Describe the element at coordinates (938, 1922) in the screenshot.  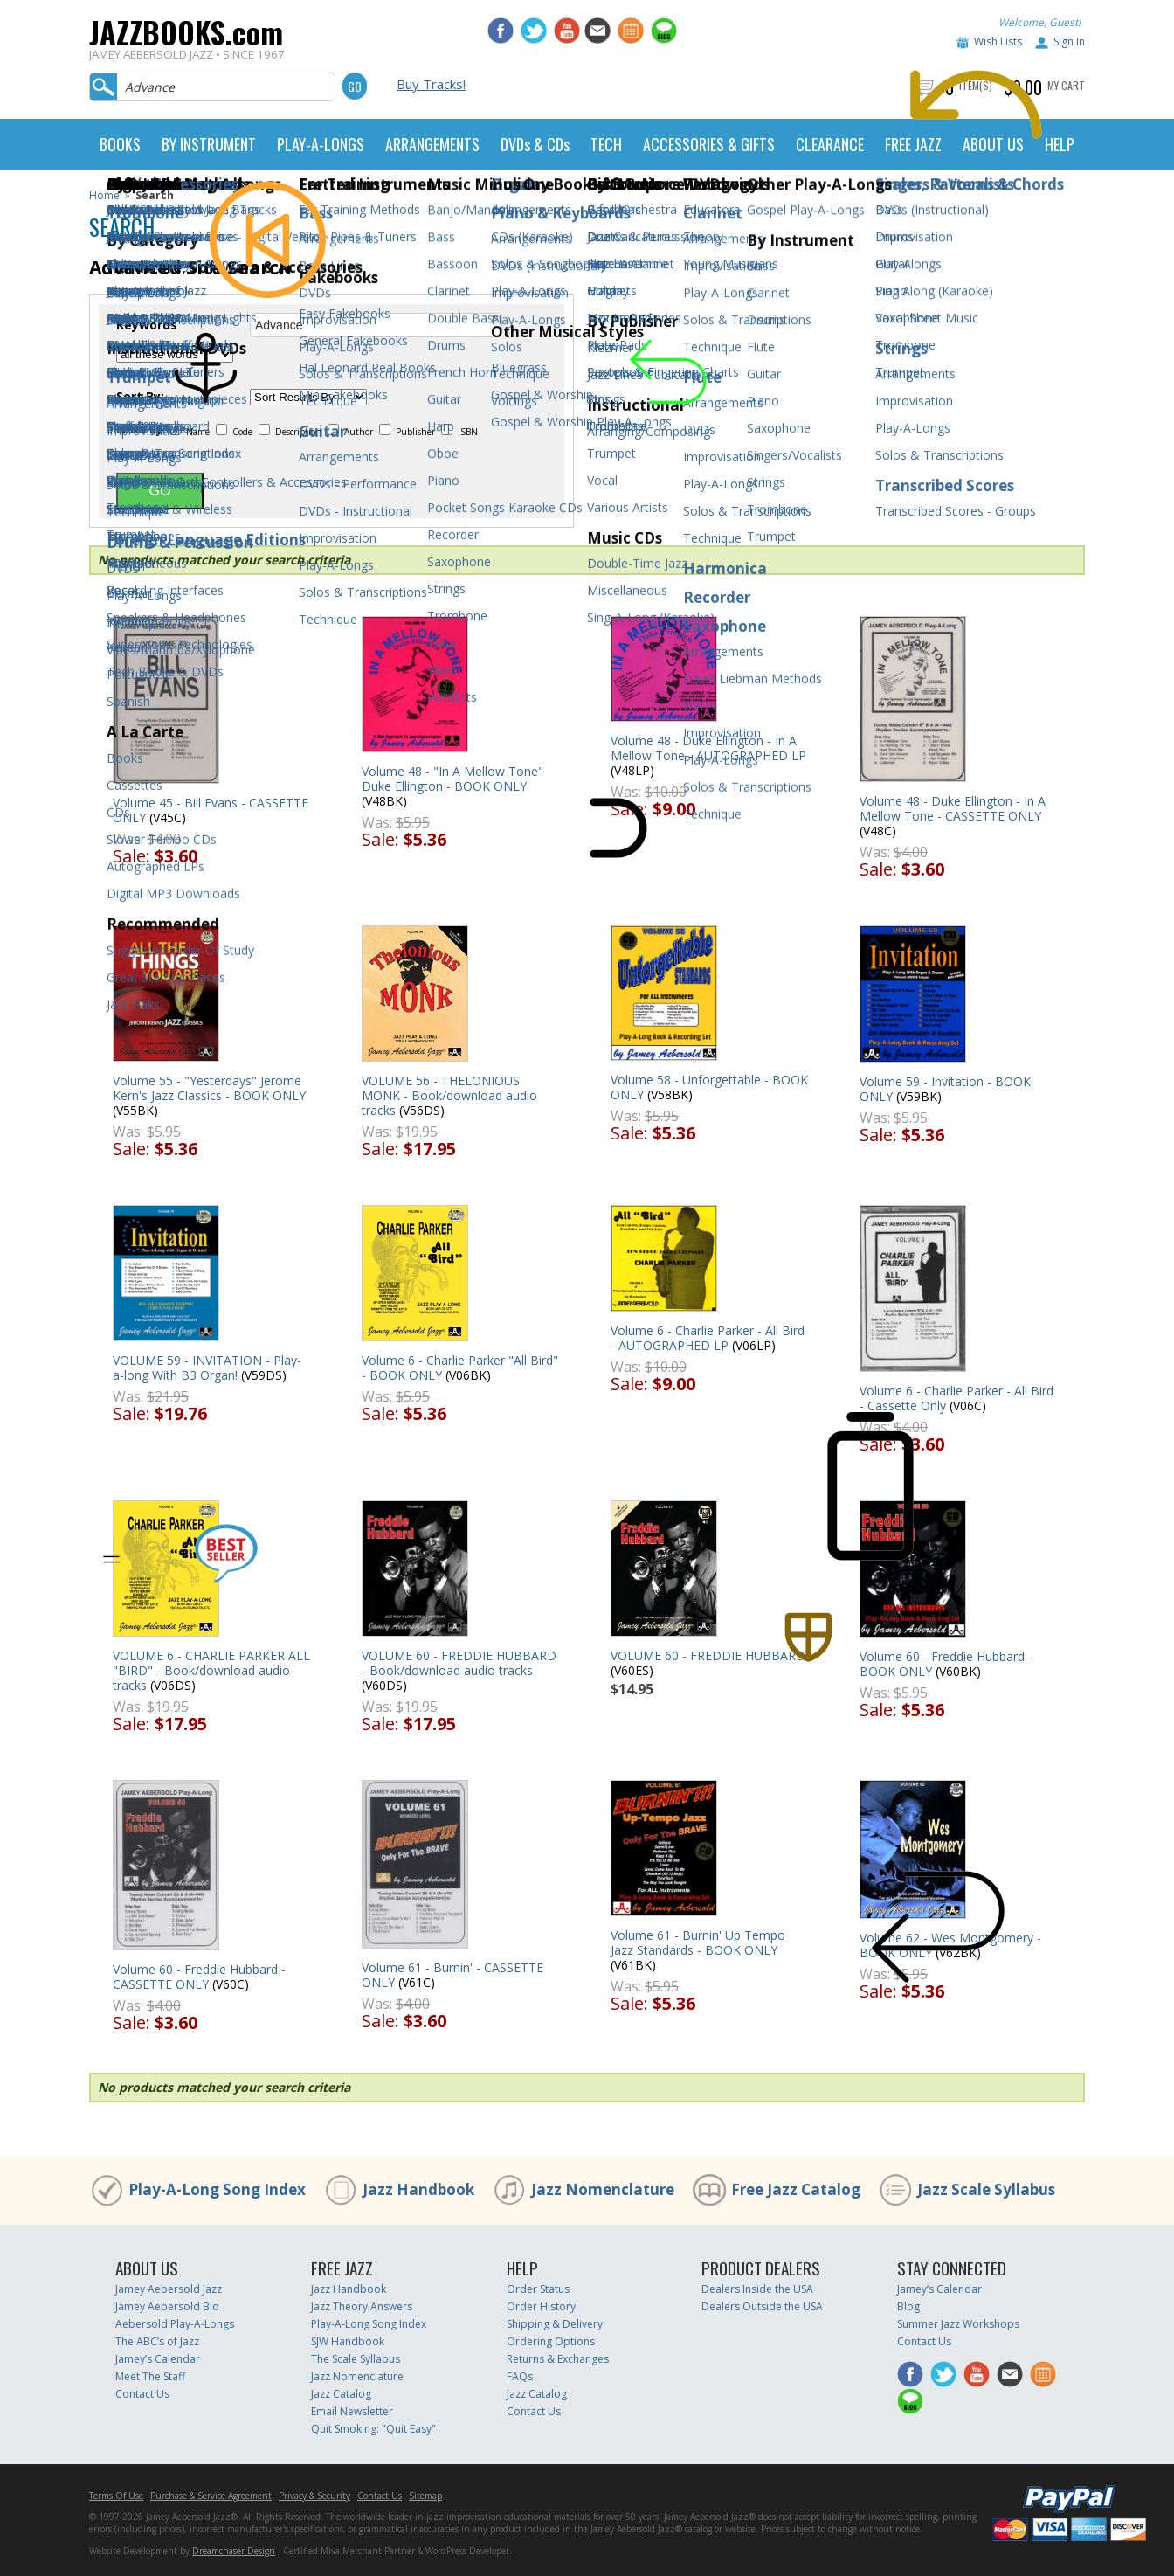
I see `undo or revert to previous action` at that location.